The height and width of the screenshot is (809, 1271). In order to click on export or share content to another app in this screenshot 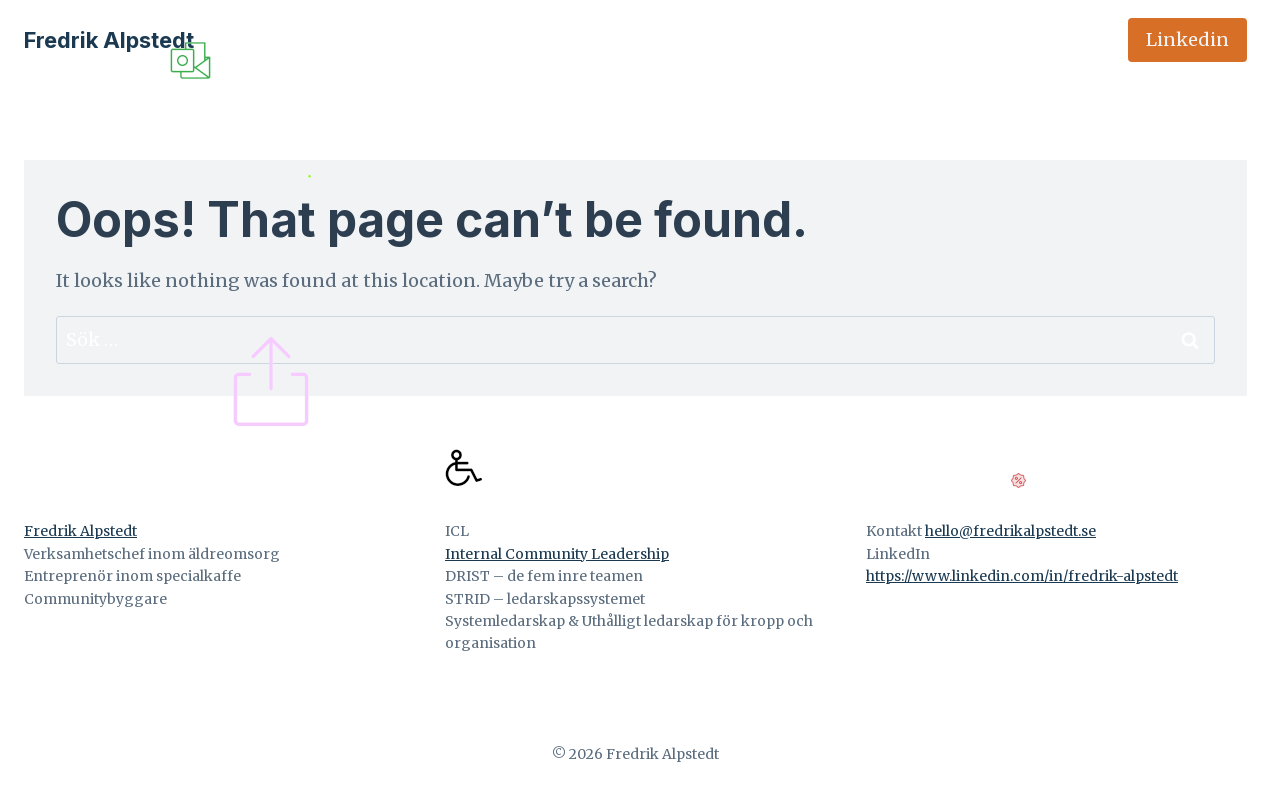, I will do `click(271, 385)`.